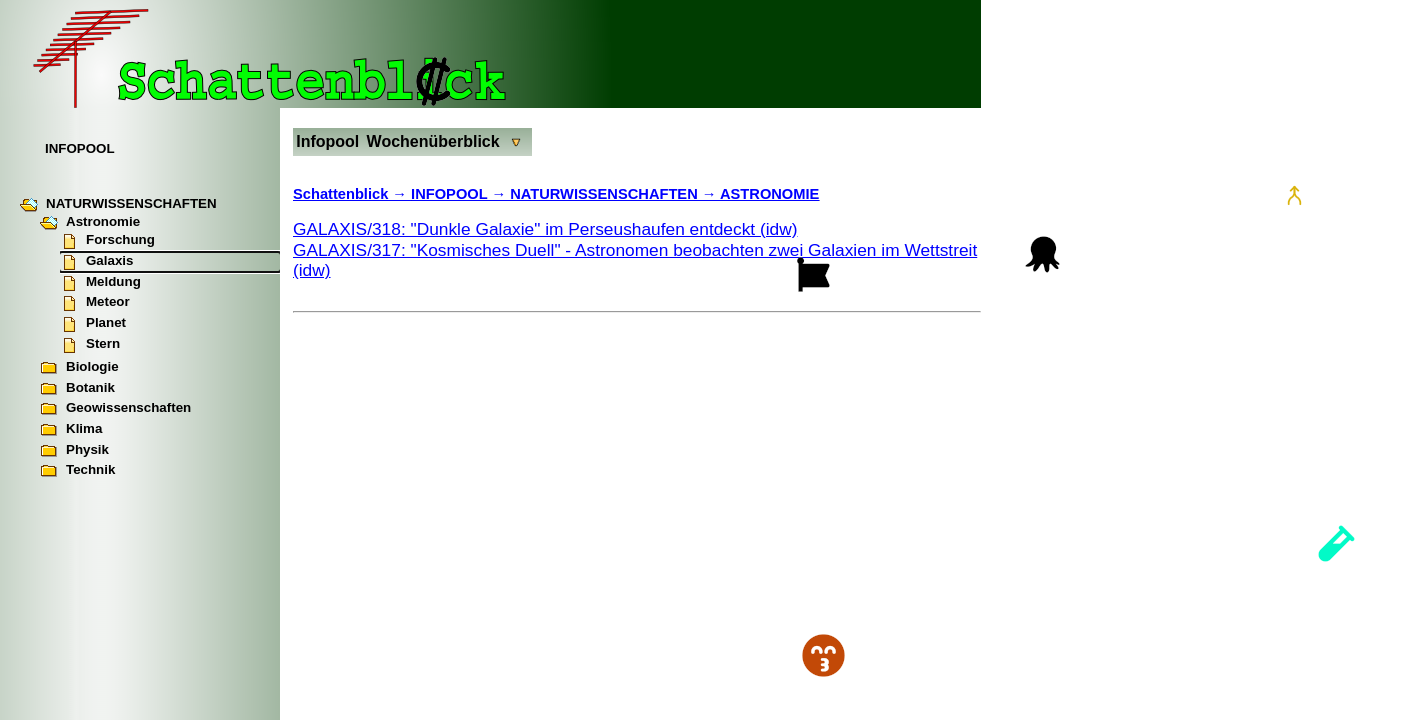 Image resolution: width=1424 pixels, height=720 pixels. Describe the element at coordinates (813, 274) in the screenshot. I see `font awesome brand logo` at that location.